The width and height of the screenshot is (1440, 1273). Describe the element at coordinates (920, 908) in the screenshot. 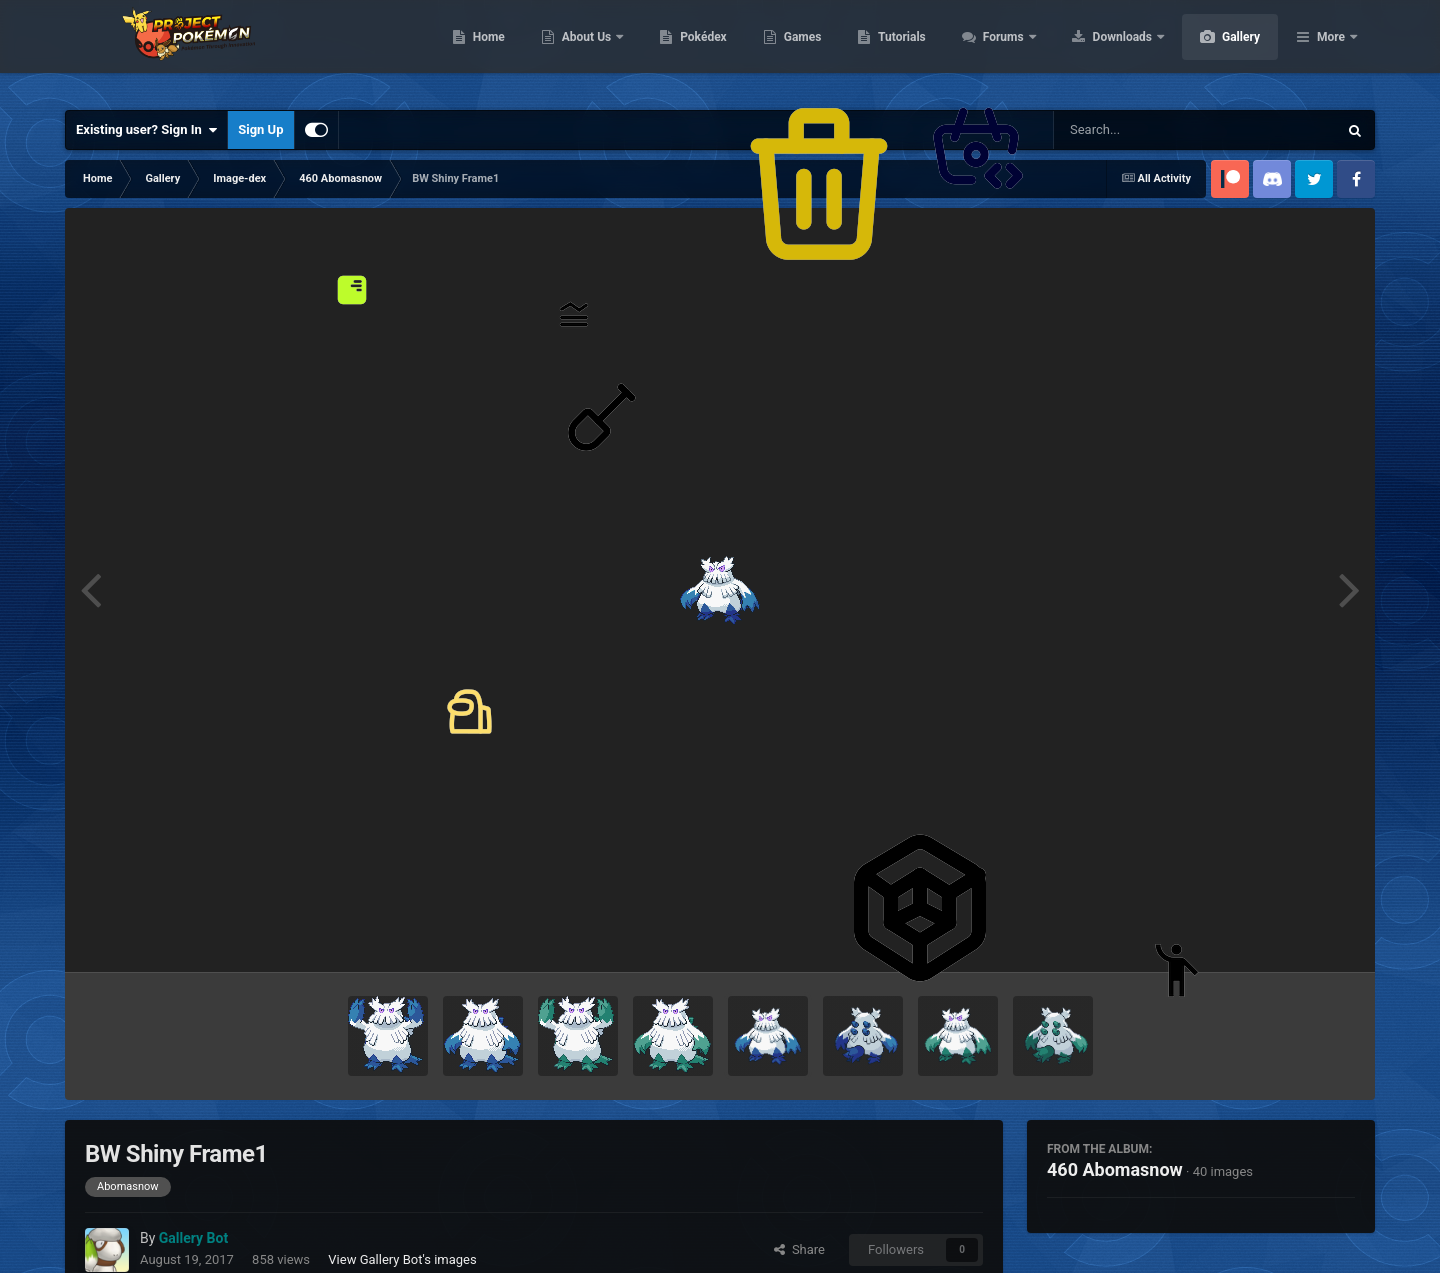

I see `view 3d model or object` at that location.